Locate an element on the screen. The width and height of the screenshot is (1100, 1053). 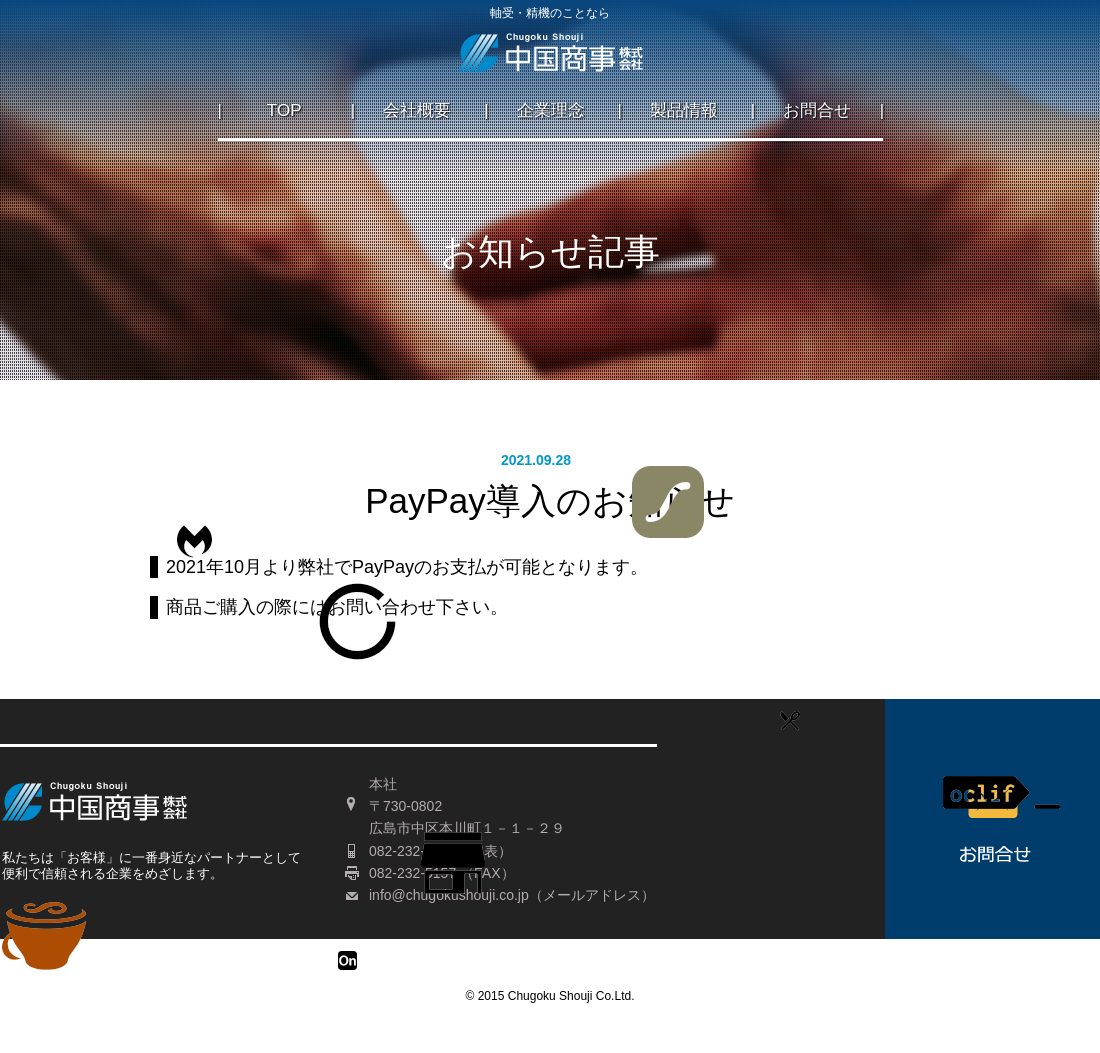
open malwarebytes antivirus software is located at coordinates (194, 541).